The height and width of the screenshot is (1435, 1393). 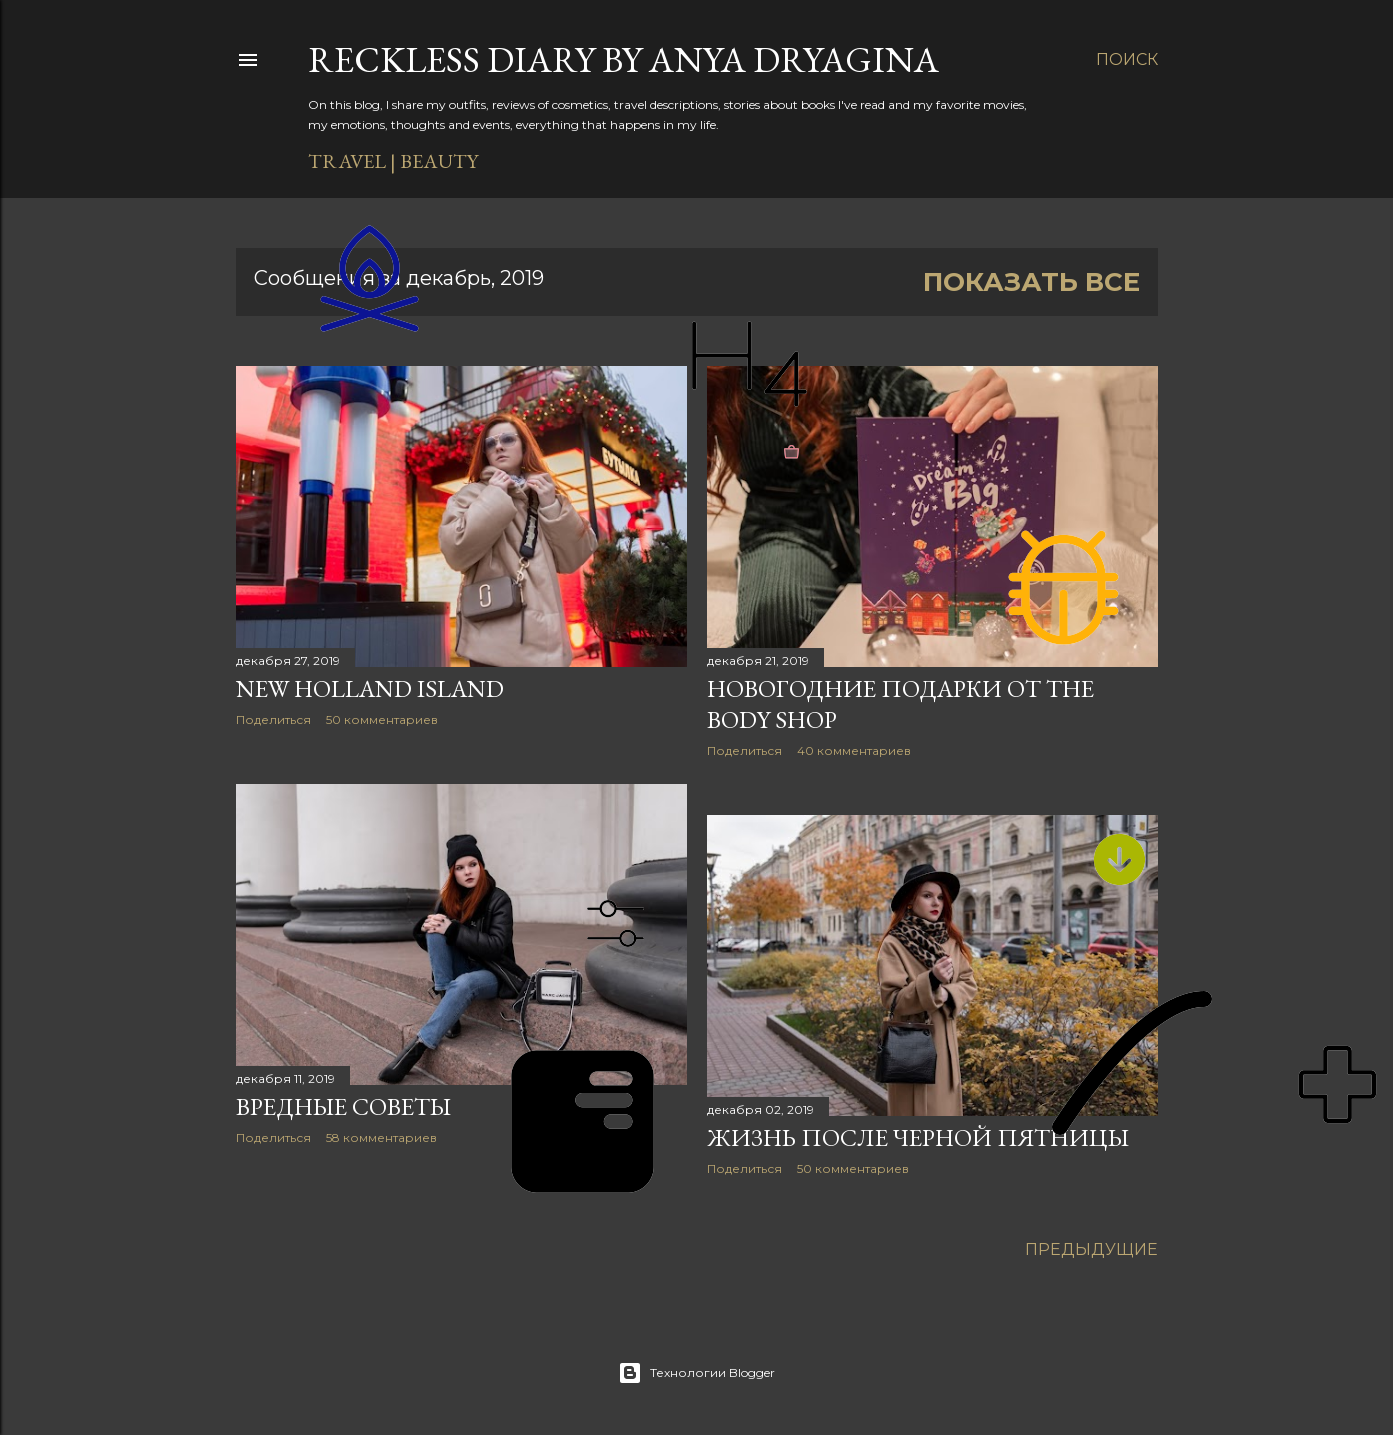 What do you see at coordinates (1119, 859) in the screenshot?
I see `download a file or content` at bounding box center [1119, 859].